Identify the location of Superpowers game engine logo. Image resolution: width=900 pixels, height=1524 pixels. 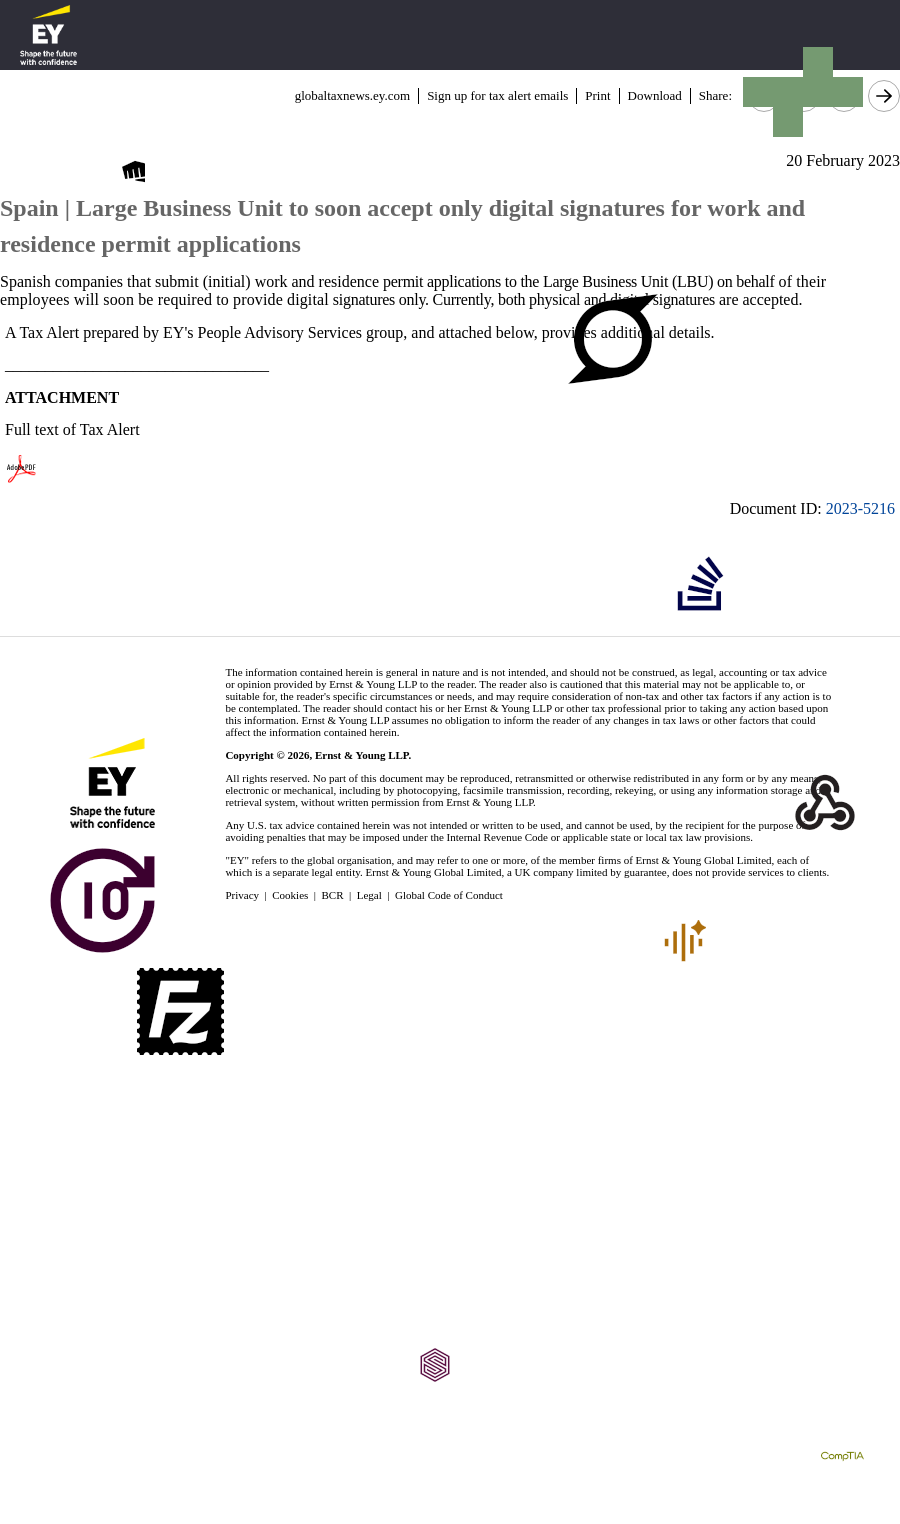
(613, 339).